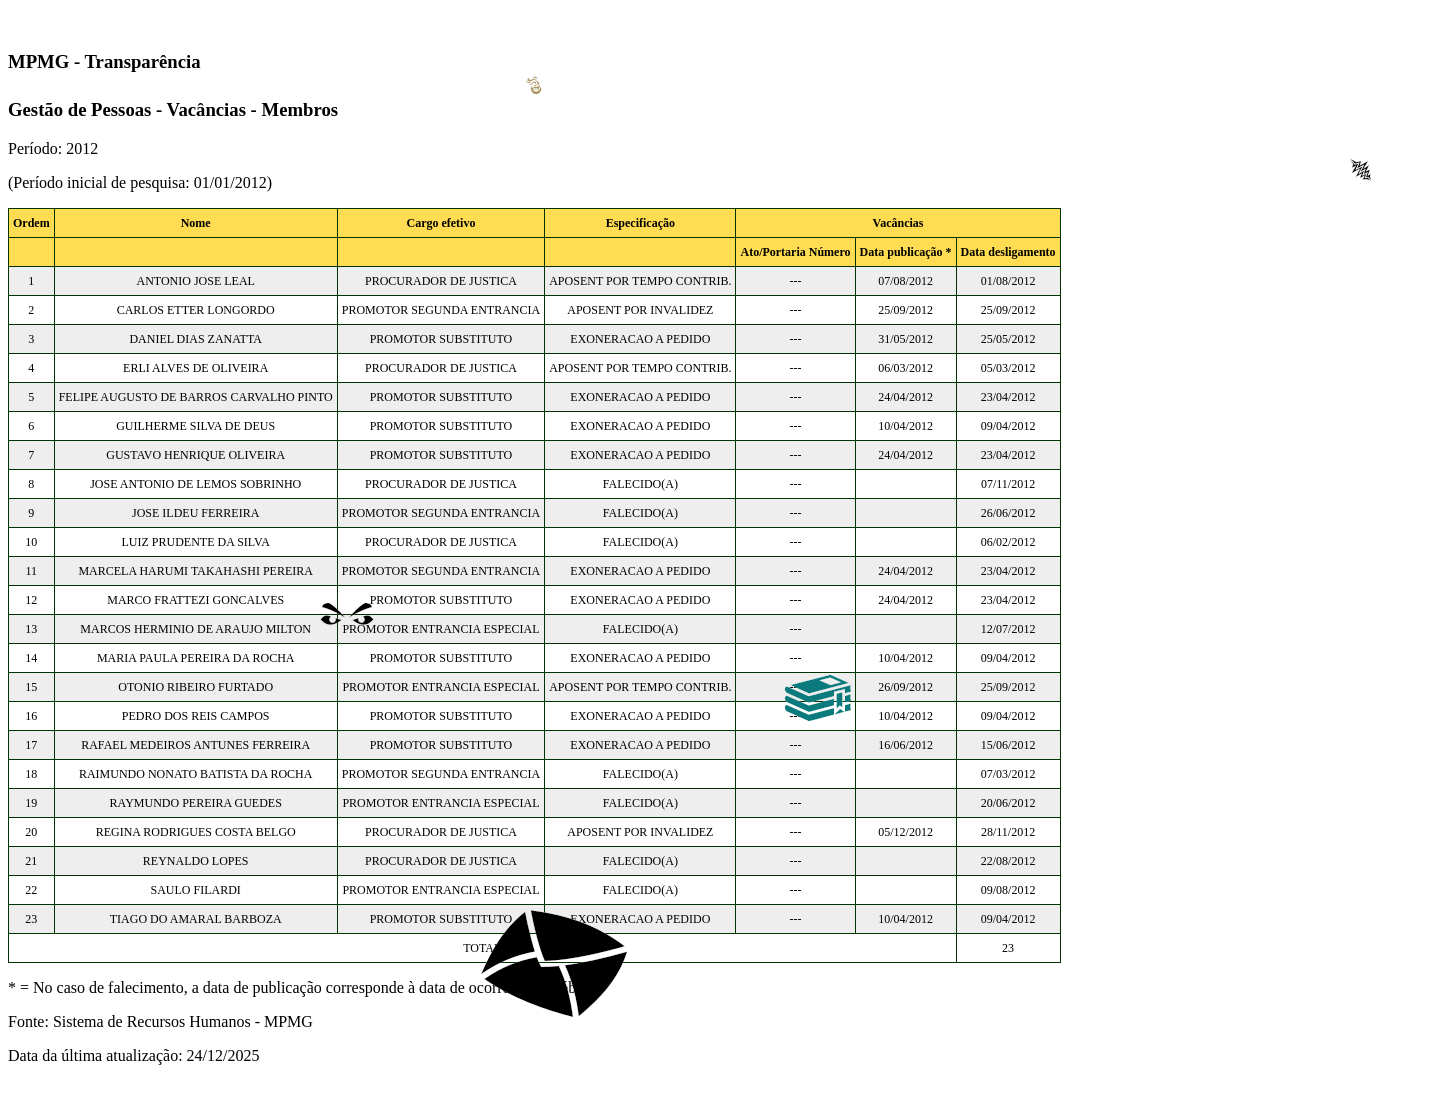 The image size is (1440, 1107). What do you see at coordinates (347, 615) in the screenshot?
I see `indicates an angry or hostile character state` at bounding box center [347, 615].